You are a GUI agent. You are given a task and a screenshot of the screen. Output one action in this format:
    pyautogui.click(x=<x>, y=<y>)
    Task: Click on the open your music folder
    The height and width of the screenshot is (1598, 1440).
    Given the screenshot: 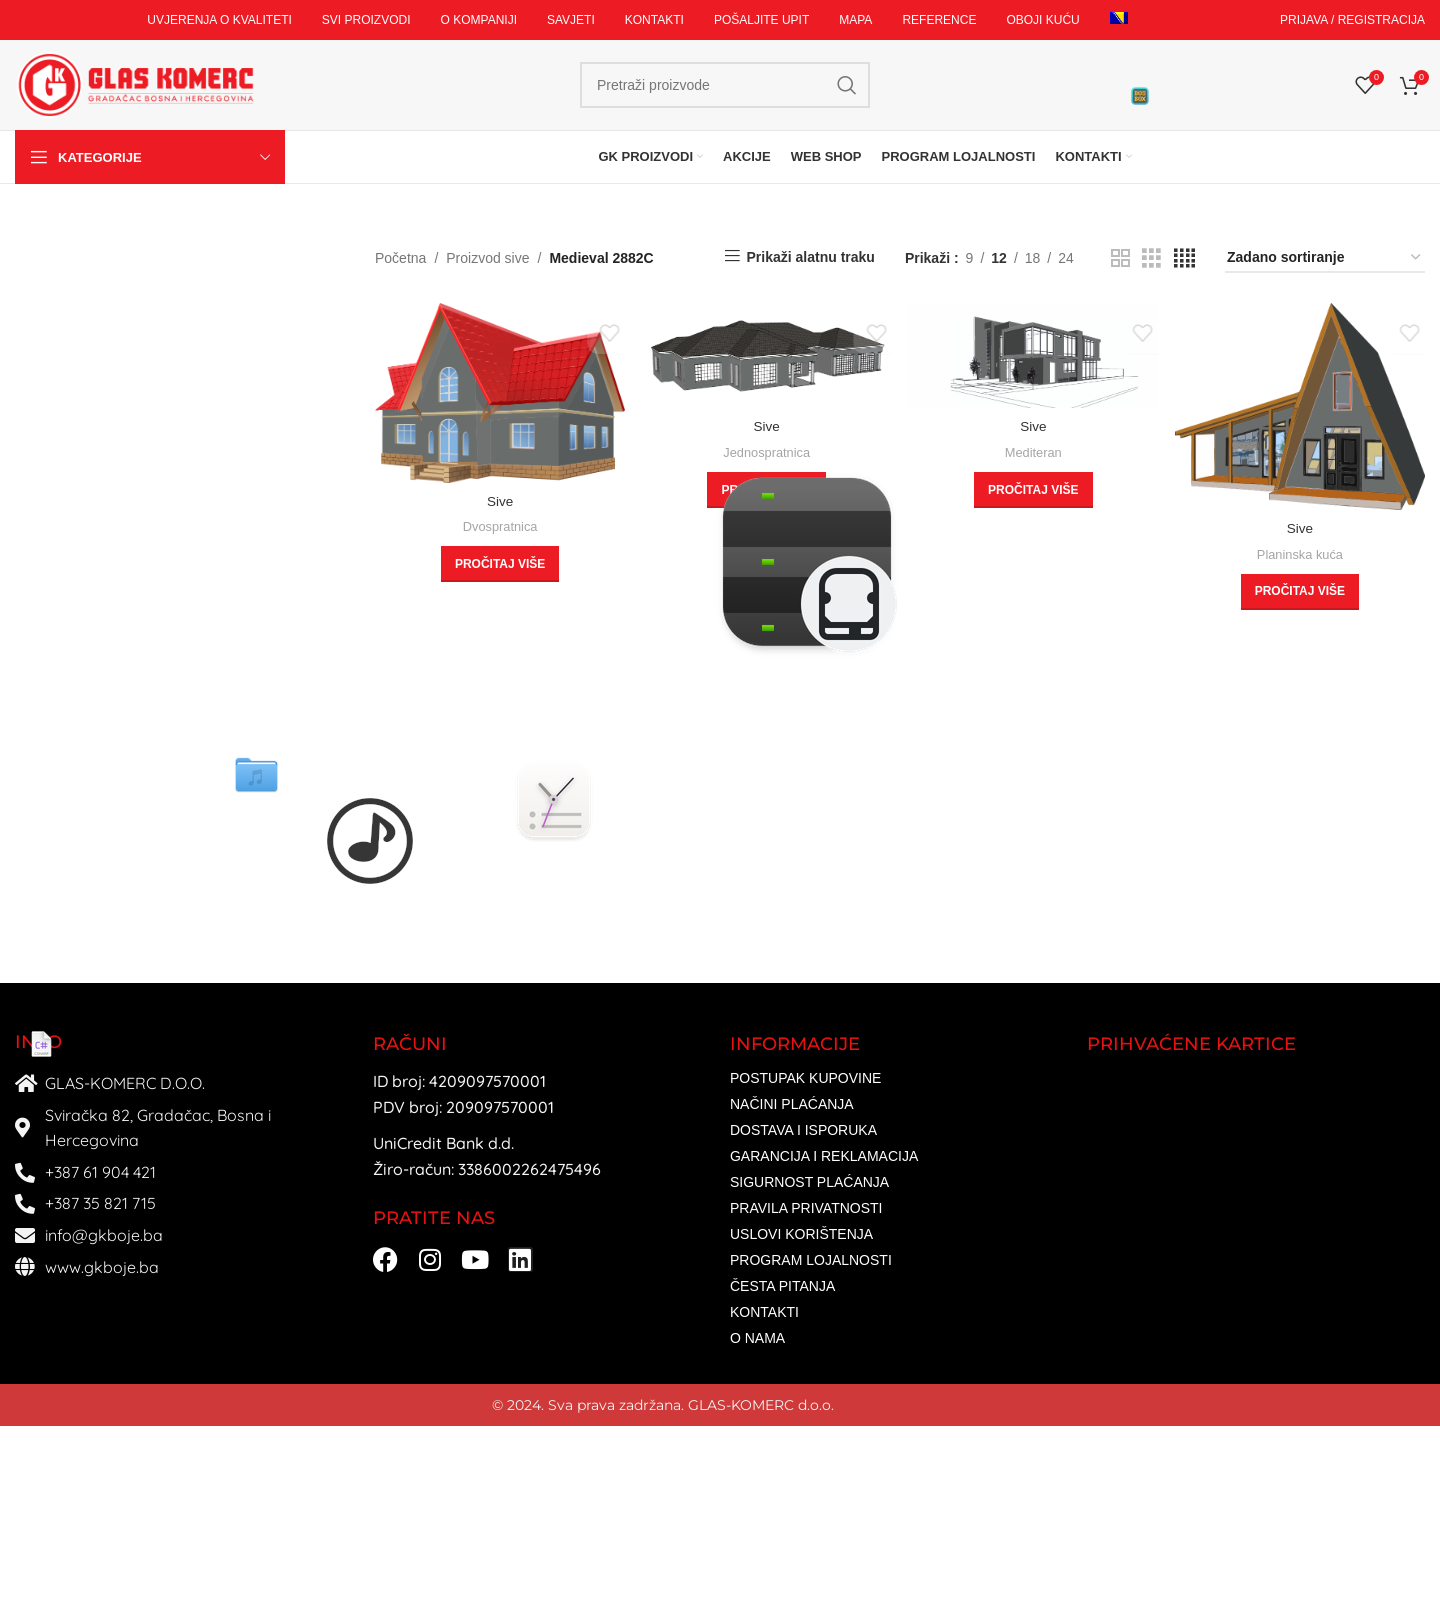 What is the action you would take?
    pyautogui.click(x=256, y=774)
    